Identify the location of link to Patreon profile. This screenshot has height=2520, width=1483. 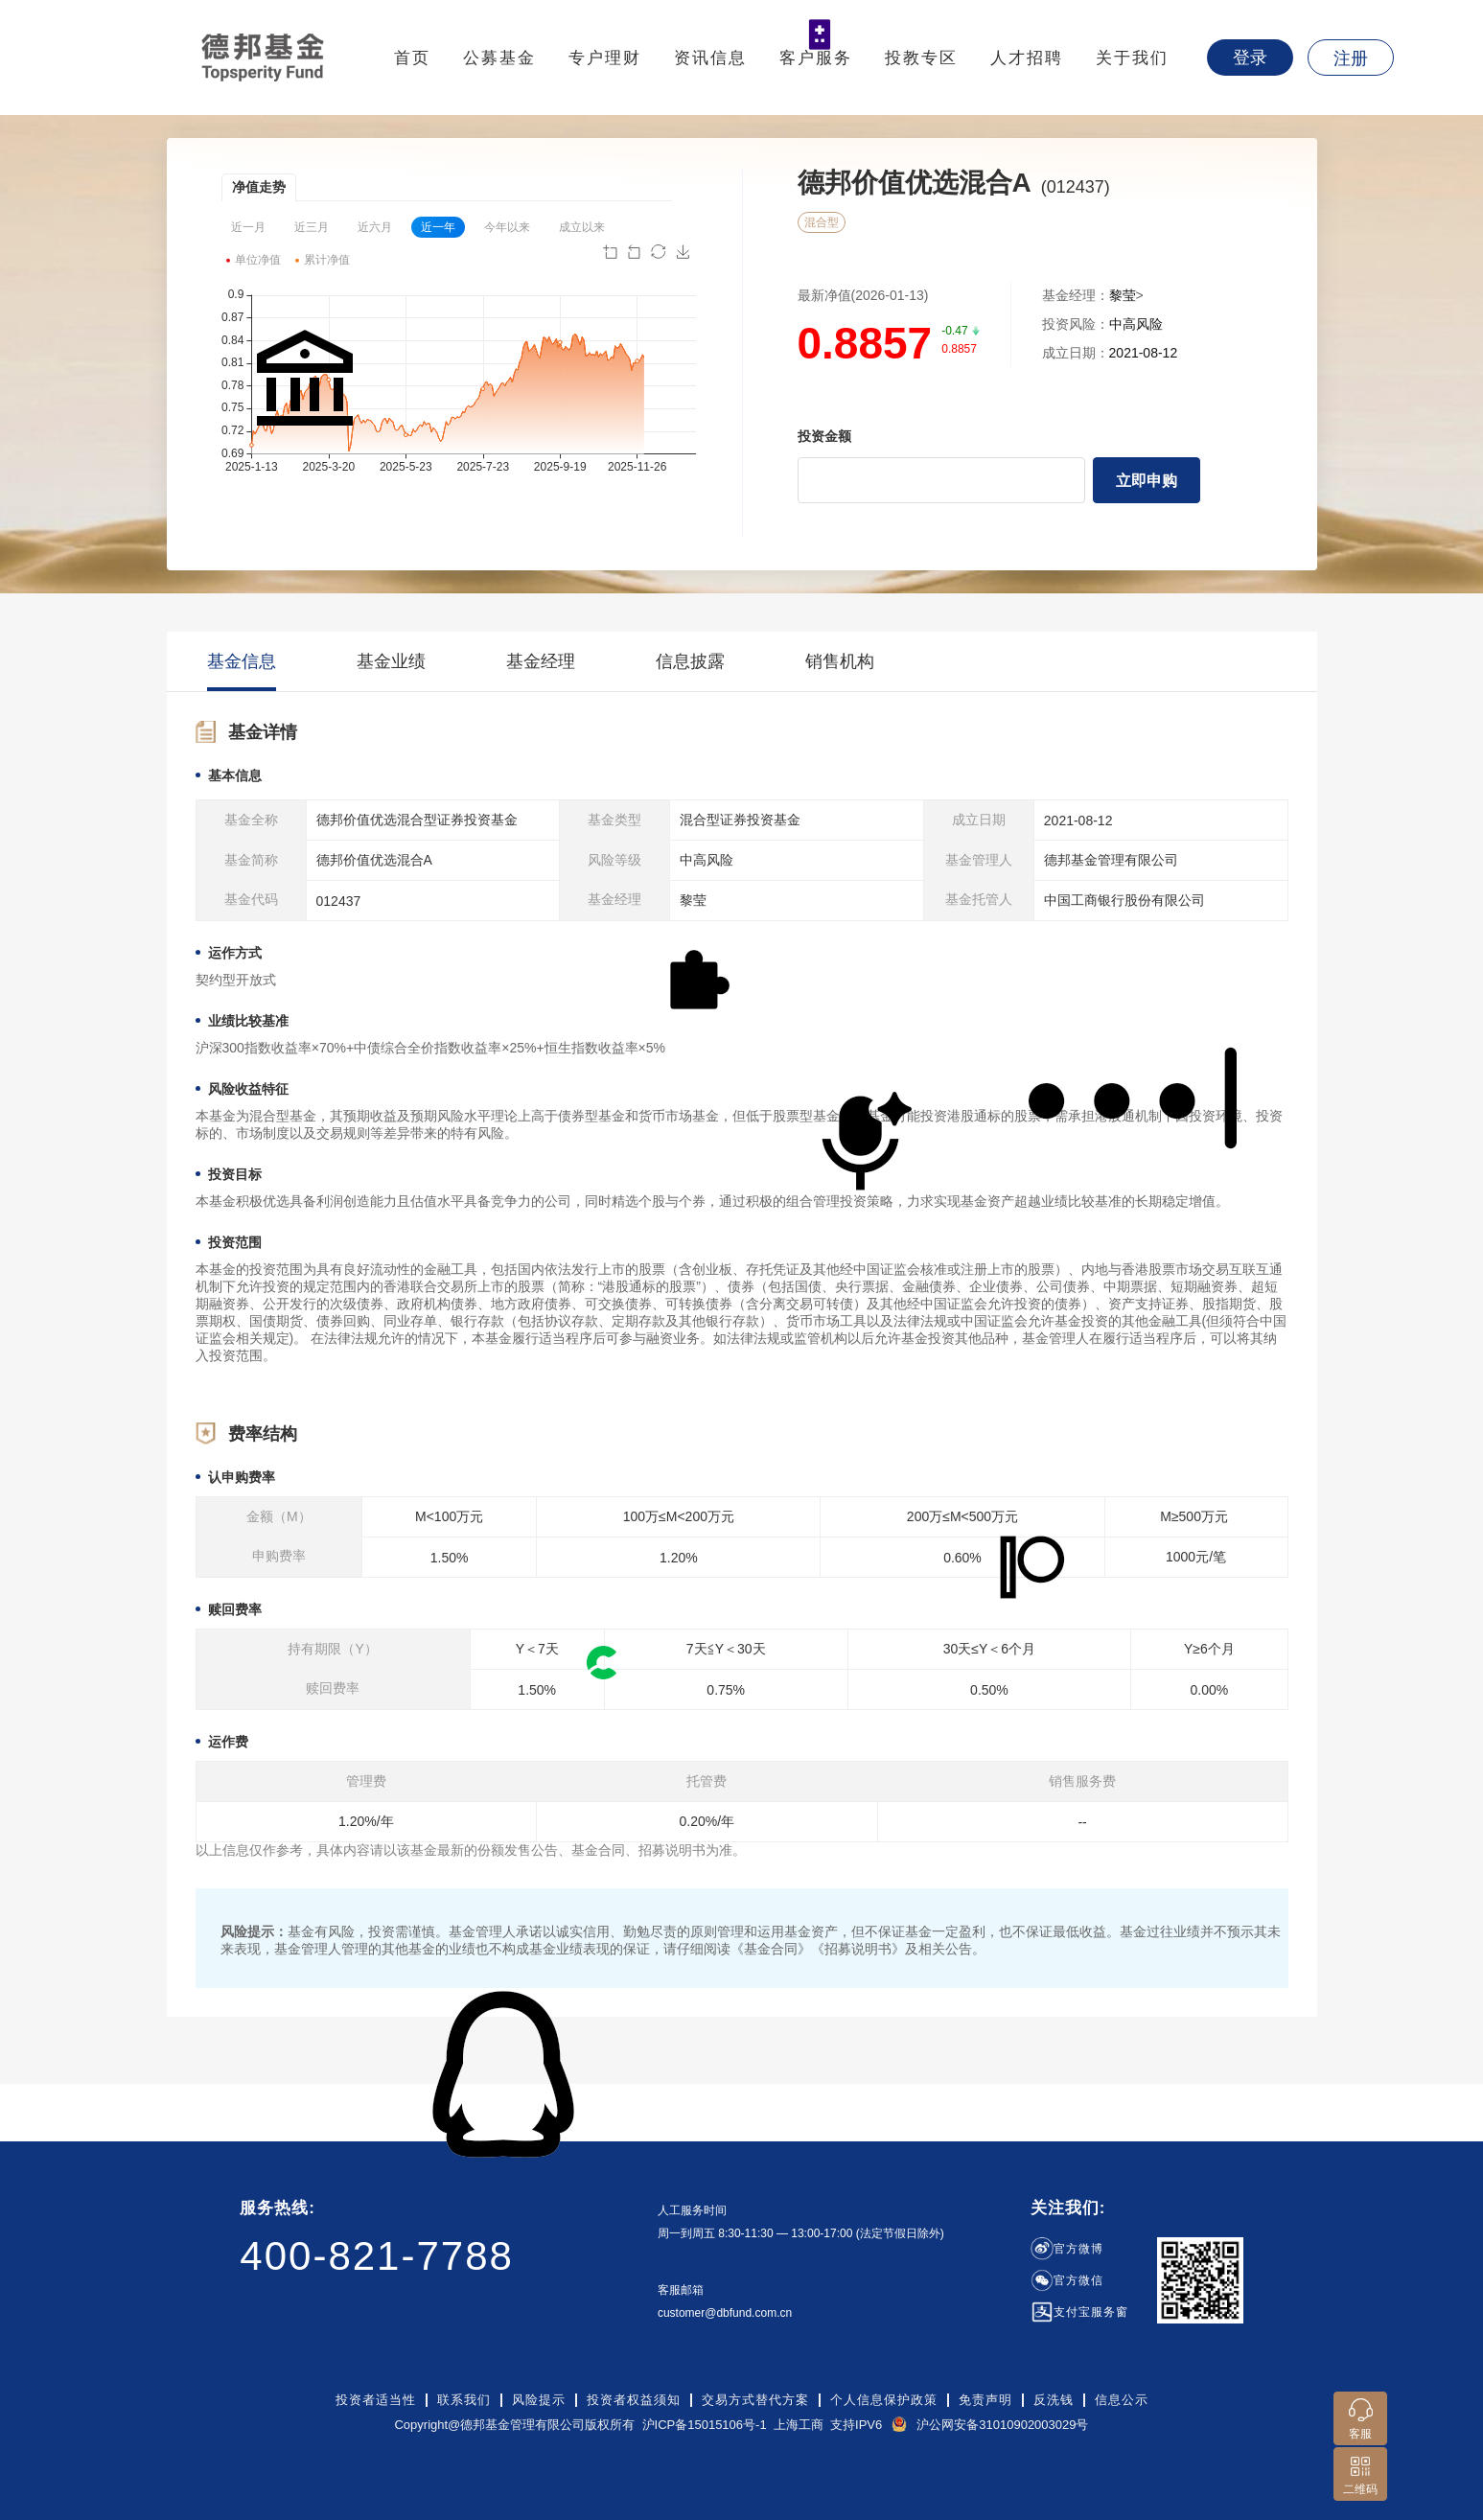
(1031, 1567).